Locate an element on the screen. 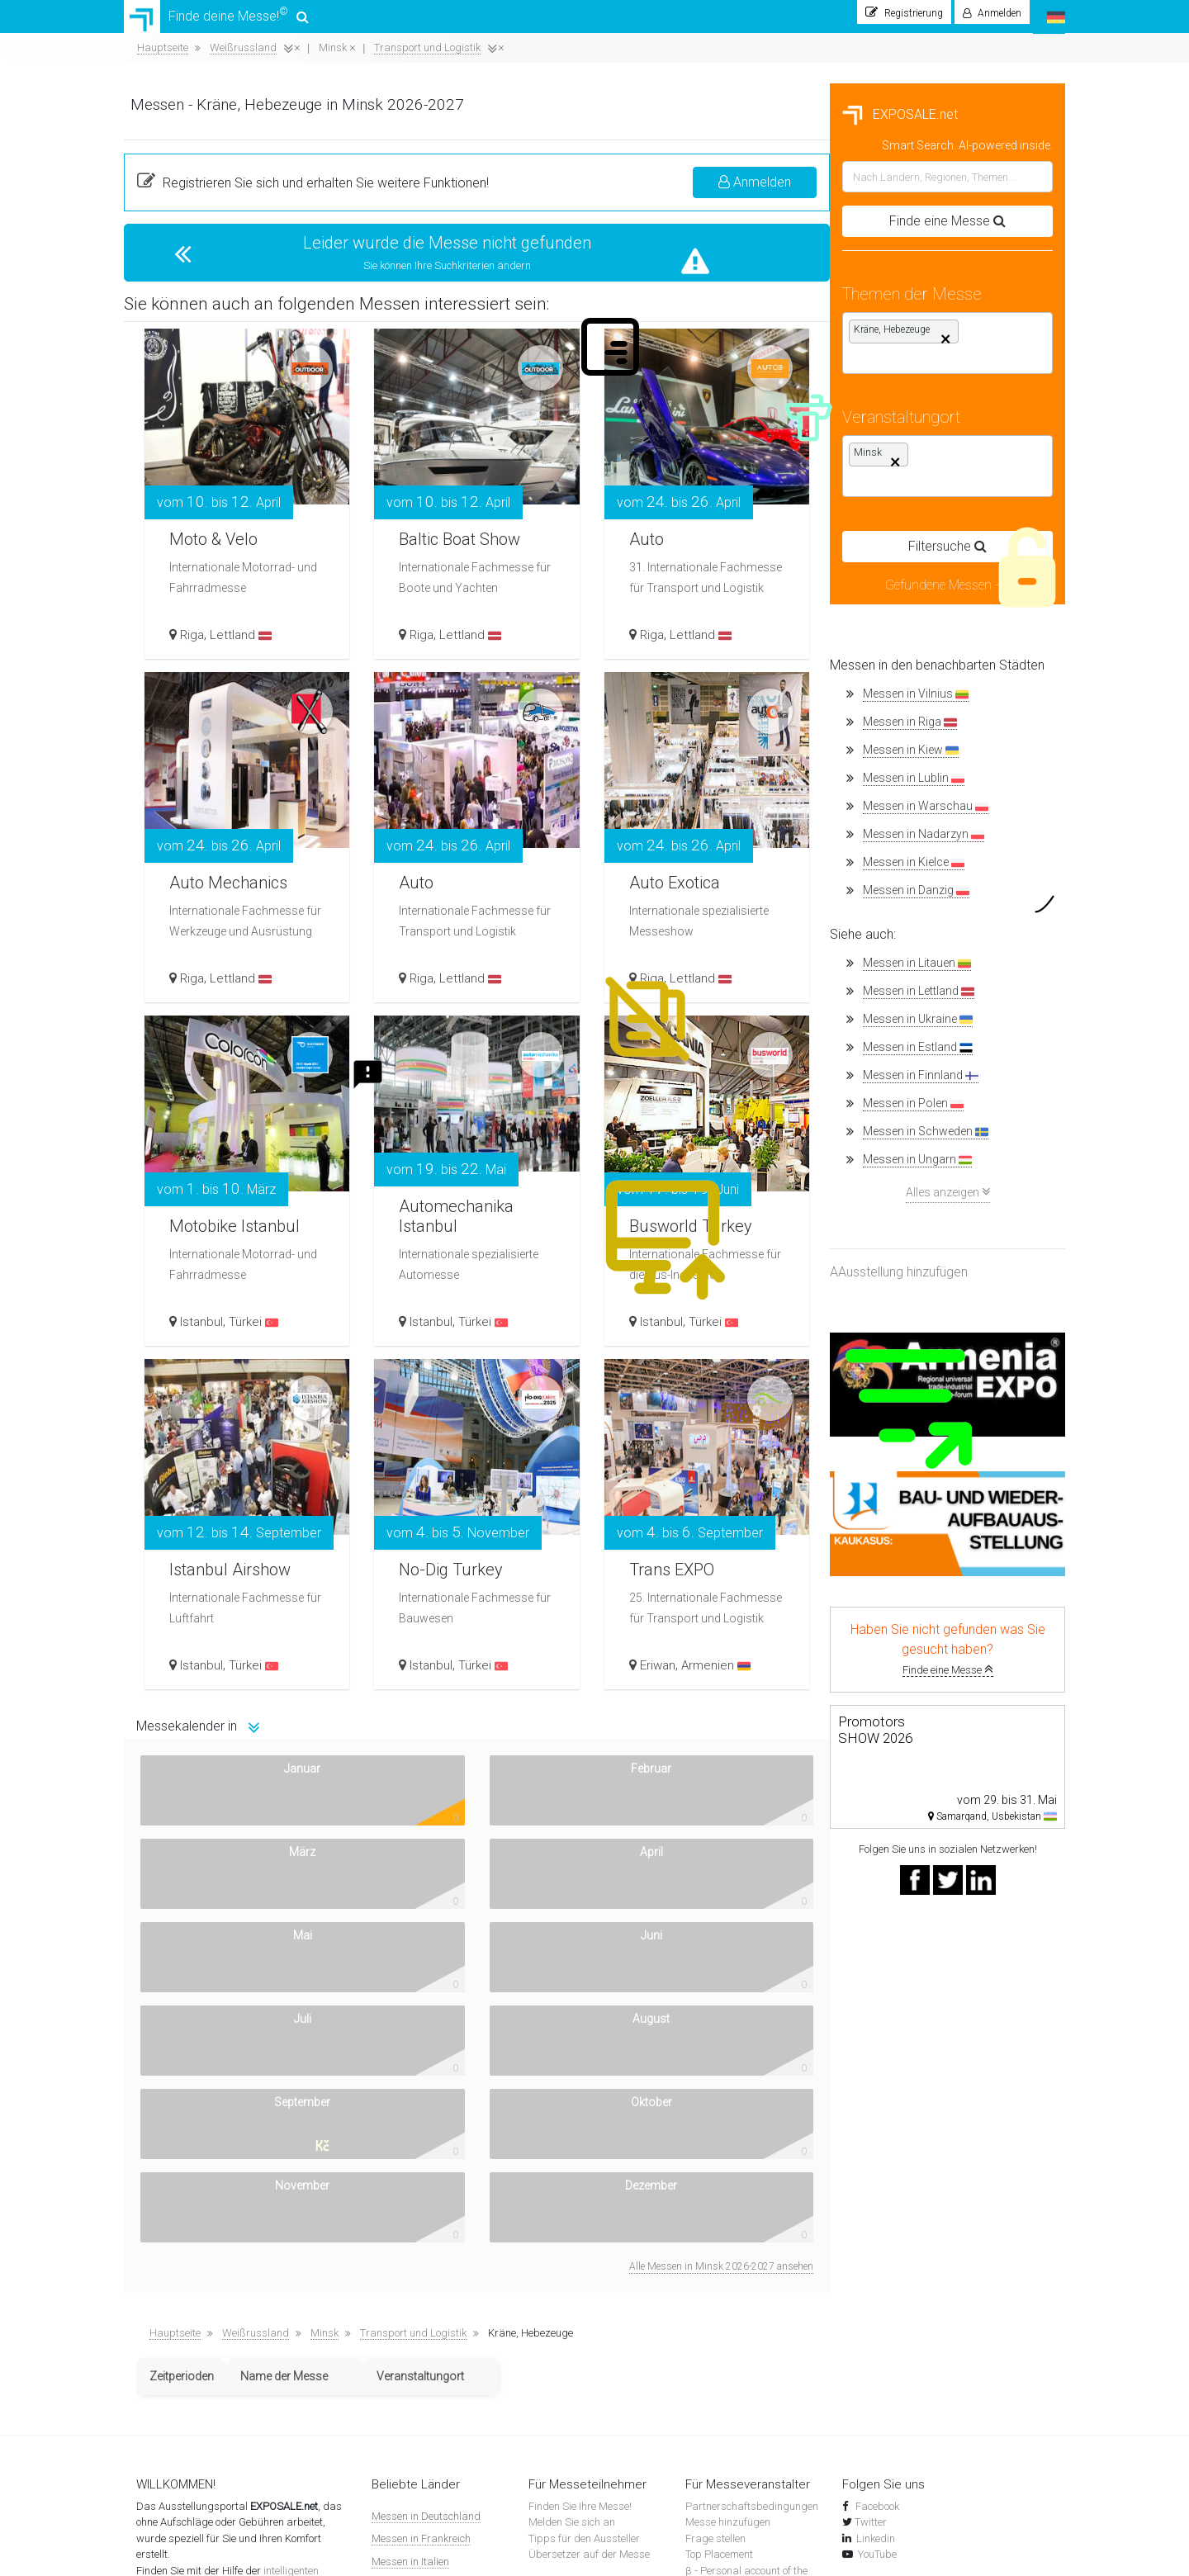 Image resolution: width=1189 pixels, height=2576 pixels. upload content to desktop computer is located at coordinates (662, 1237).